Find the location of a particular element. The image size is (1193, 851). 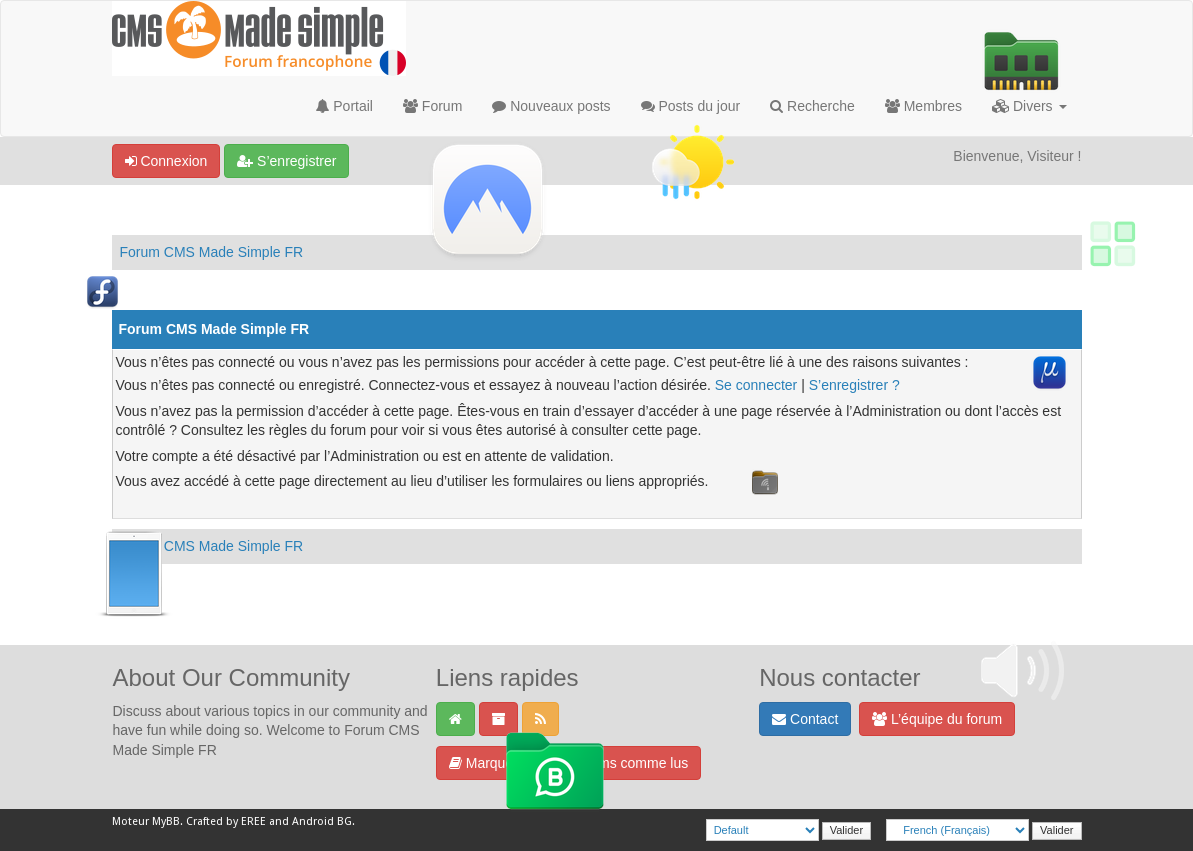

open the fedora linux application is located at coordinates (102, 291).